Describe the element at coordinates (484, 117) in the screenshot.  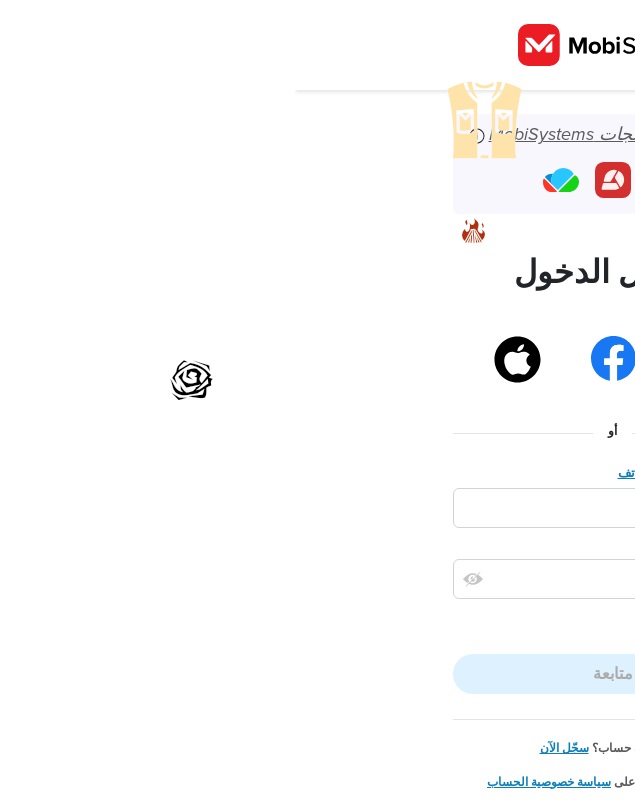
I see `select sleeveless jacket for character outfit` at that location.